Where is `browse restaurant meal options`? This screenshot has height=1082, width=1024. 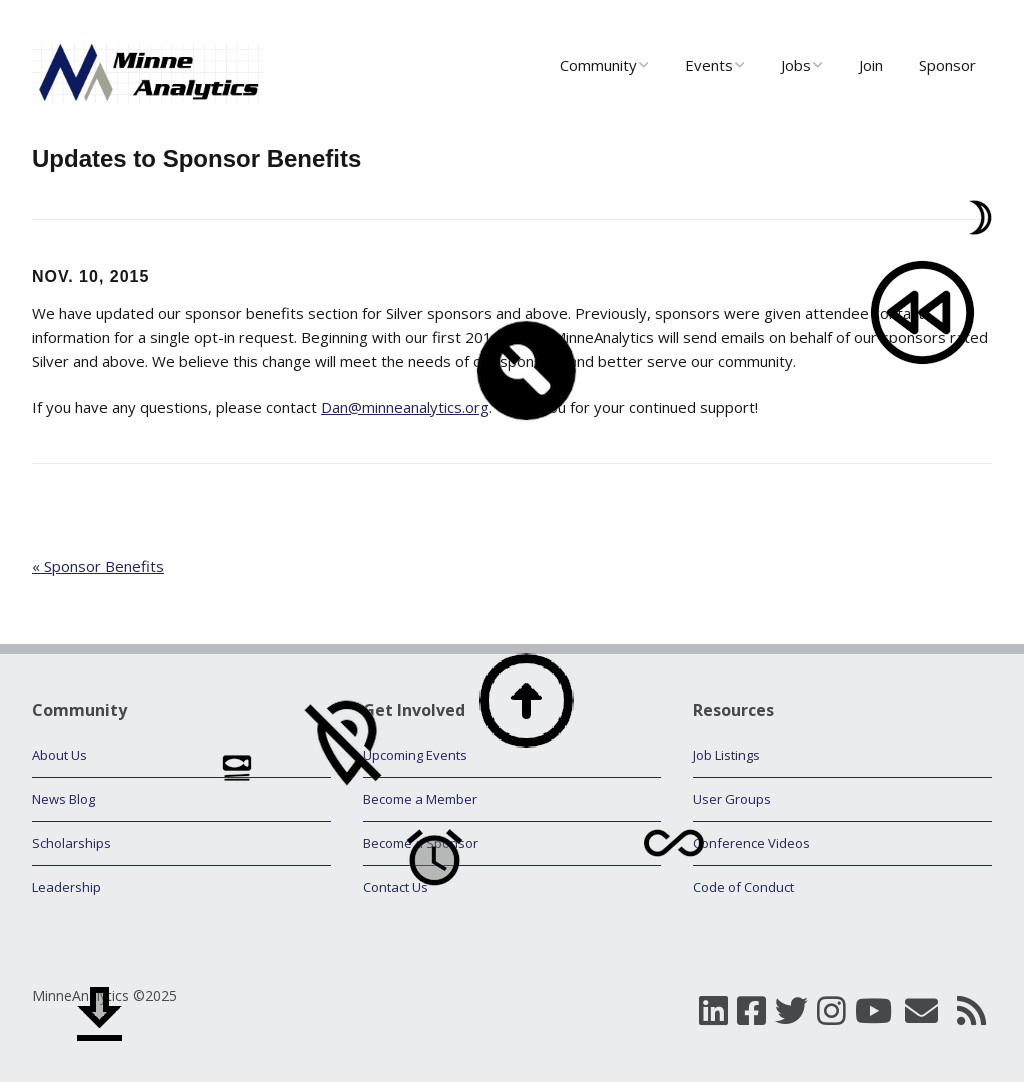 browse restaurant meal options is located at coordinates (237, 768).